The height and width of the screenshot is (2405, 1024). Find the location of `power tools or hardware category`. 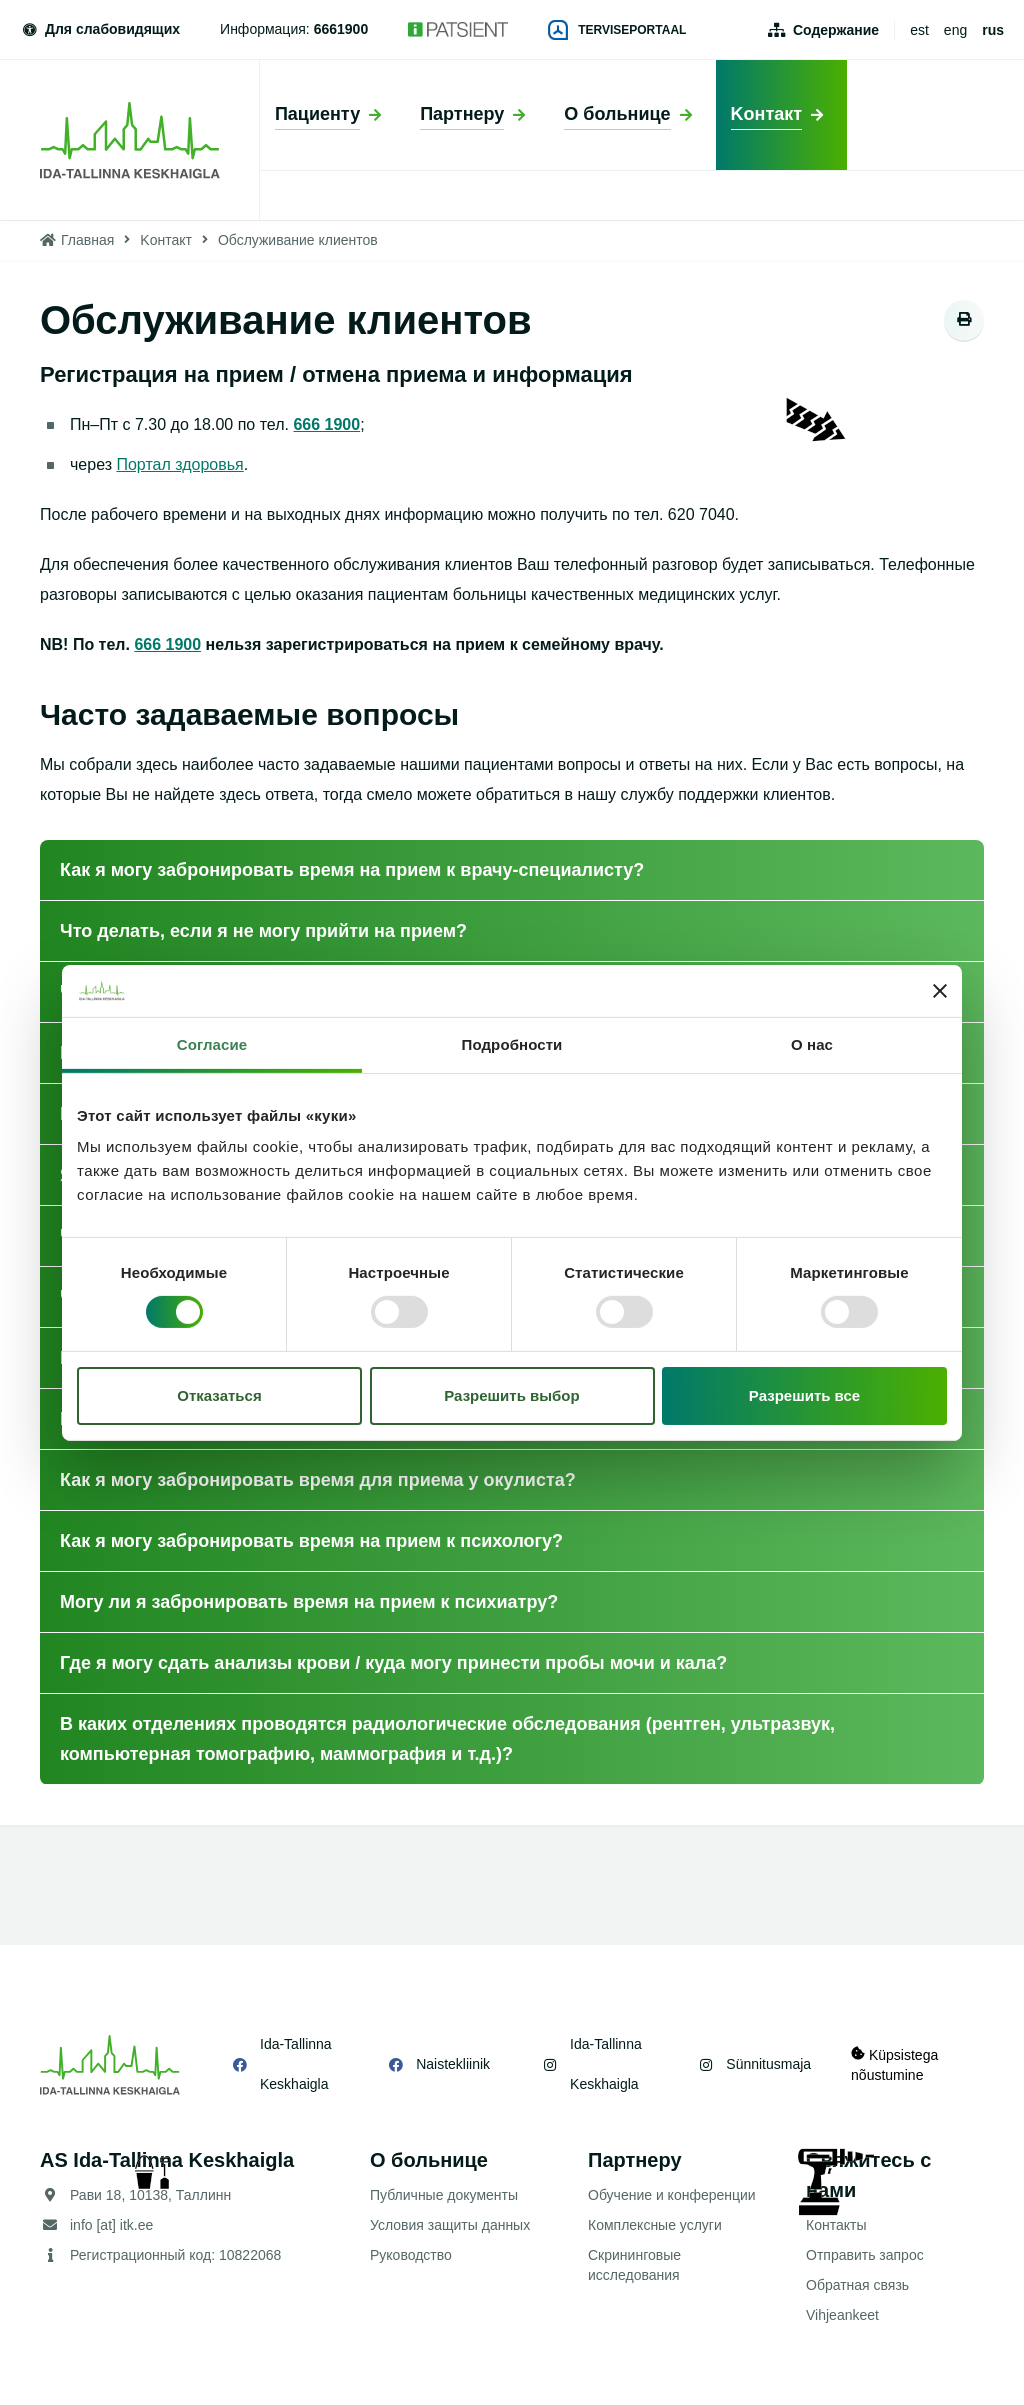

power tools or hardware category is located at coordinates (836, 2182).